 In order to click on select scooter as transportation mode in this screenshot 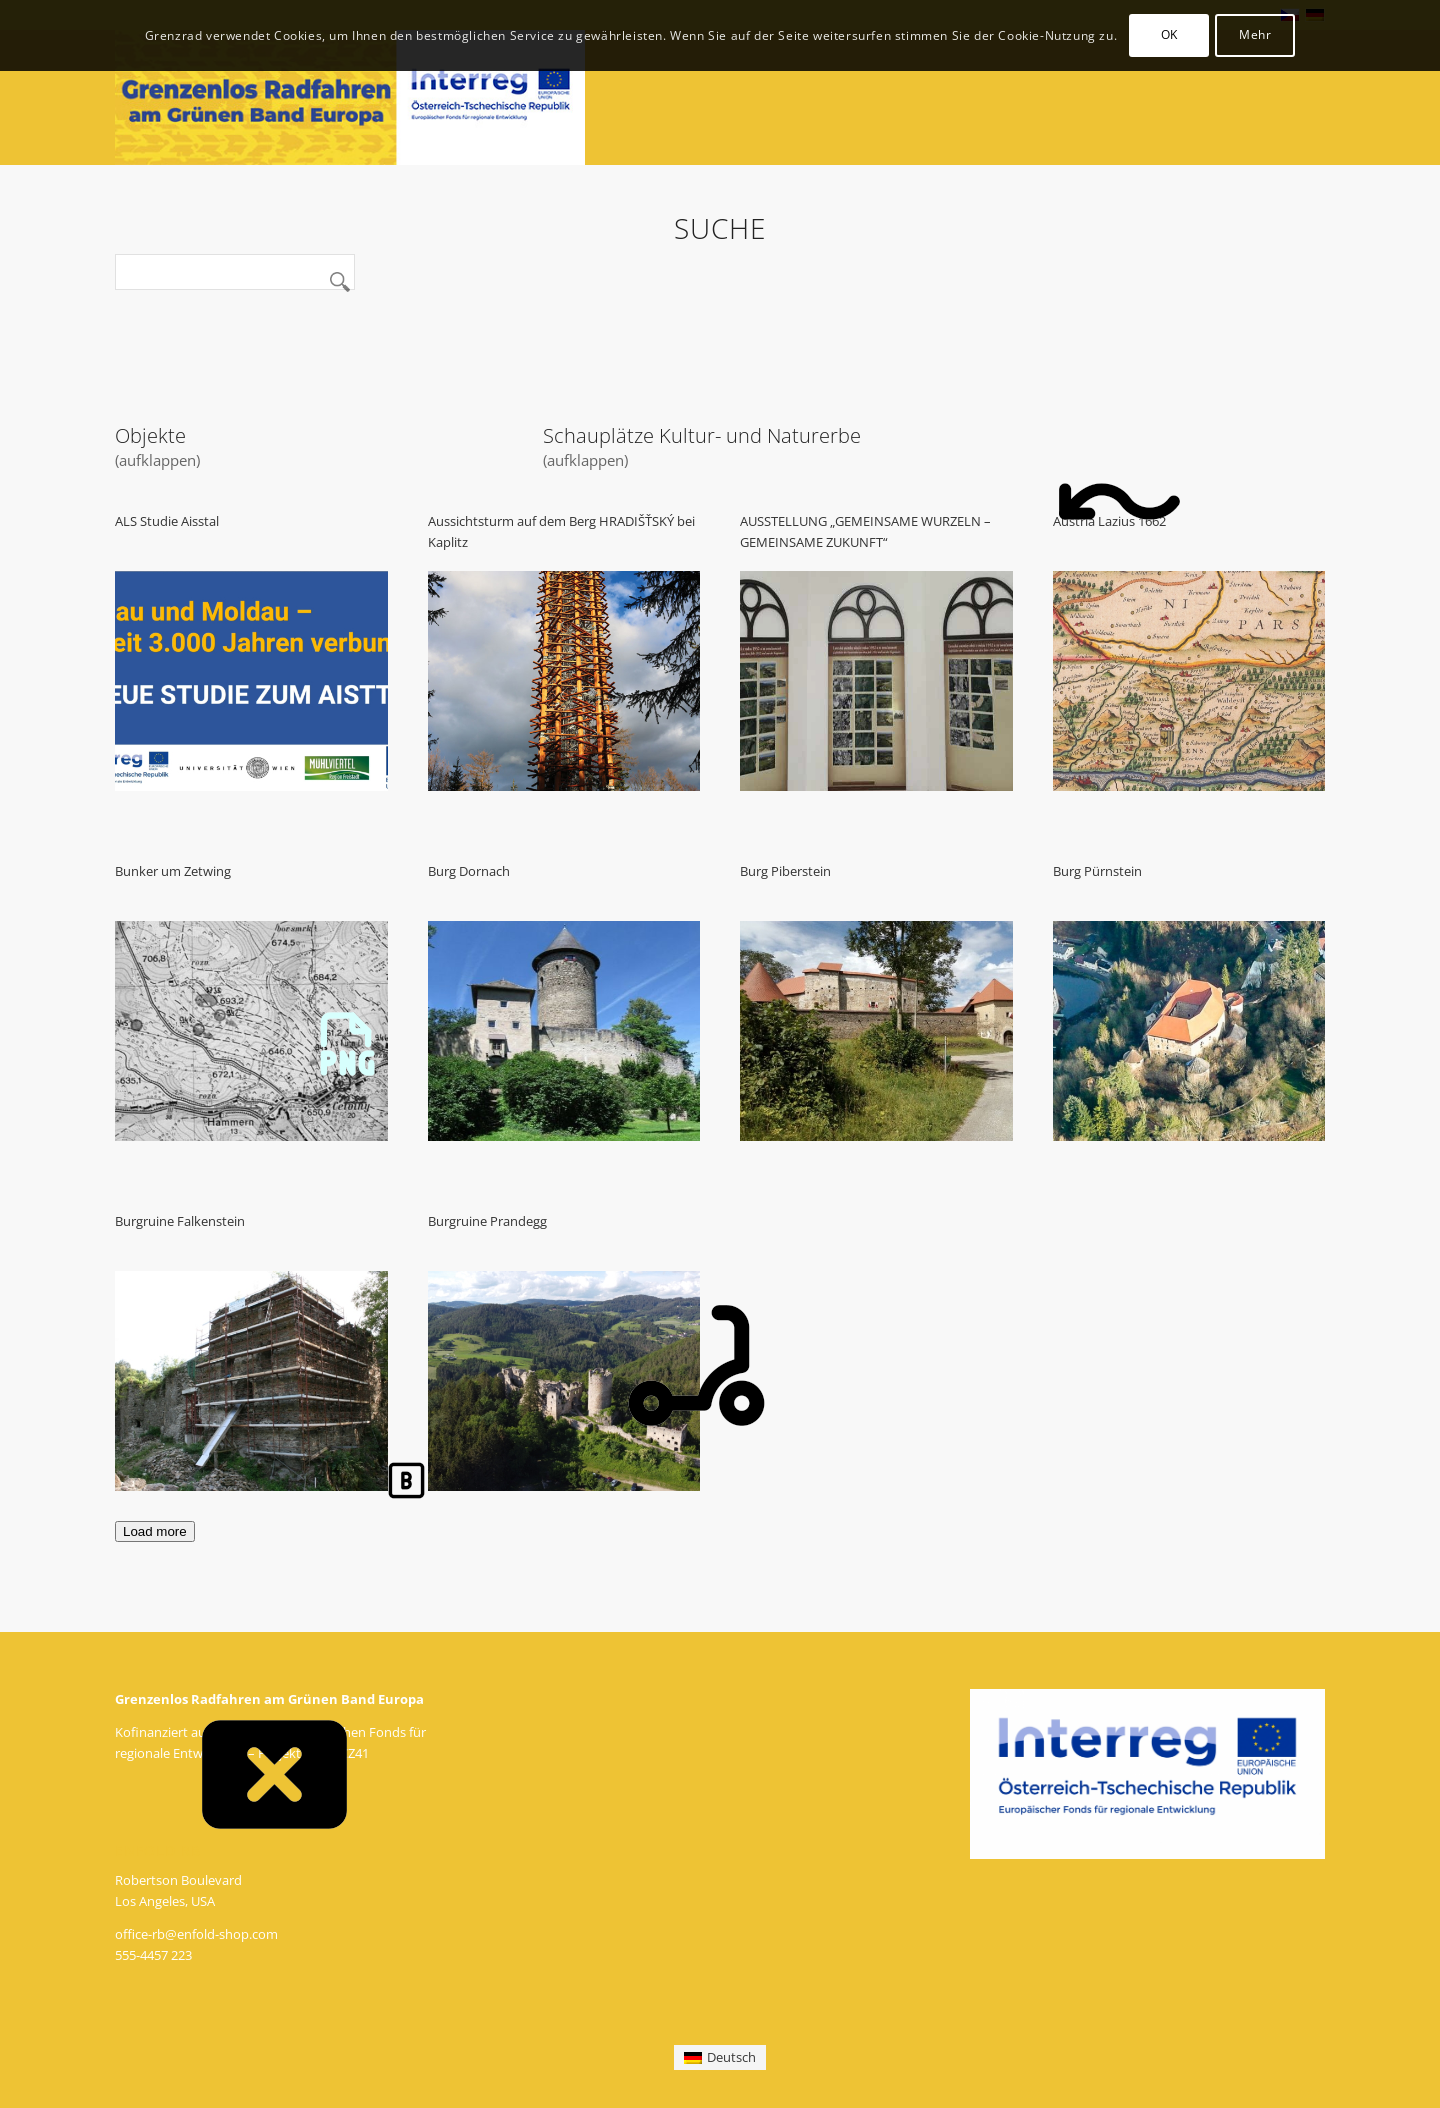, I will do `click(696, 1365)`.